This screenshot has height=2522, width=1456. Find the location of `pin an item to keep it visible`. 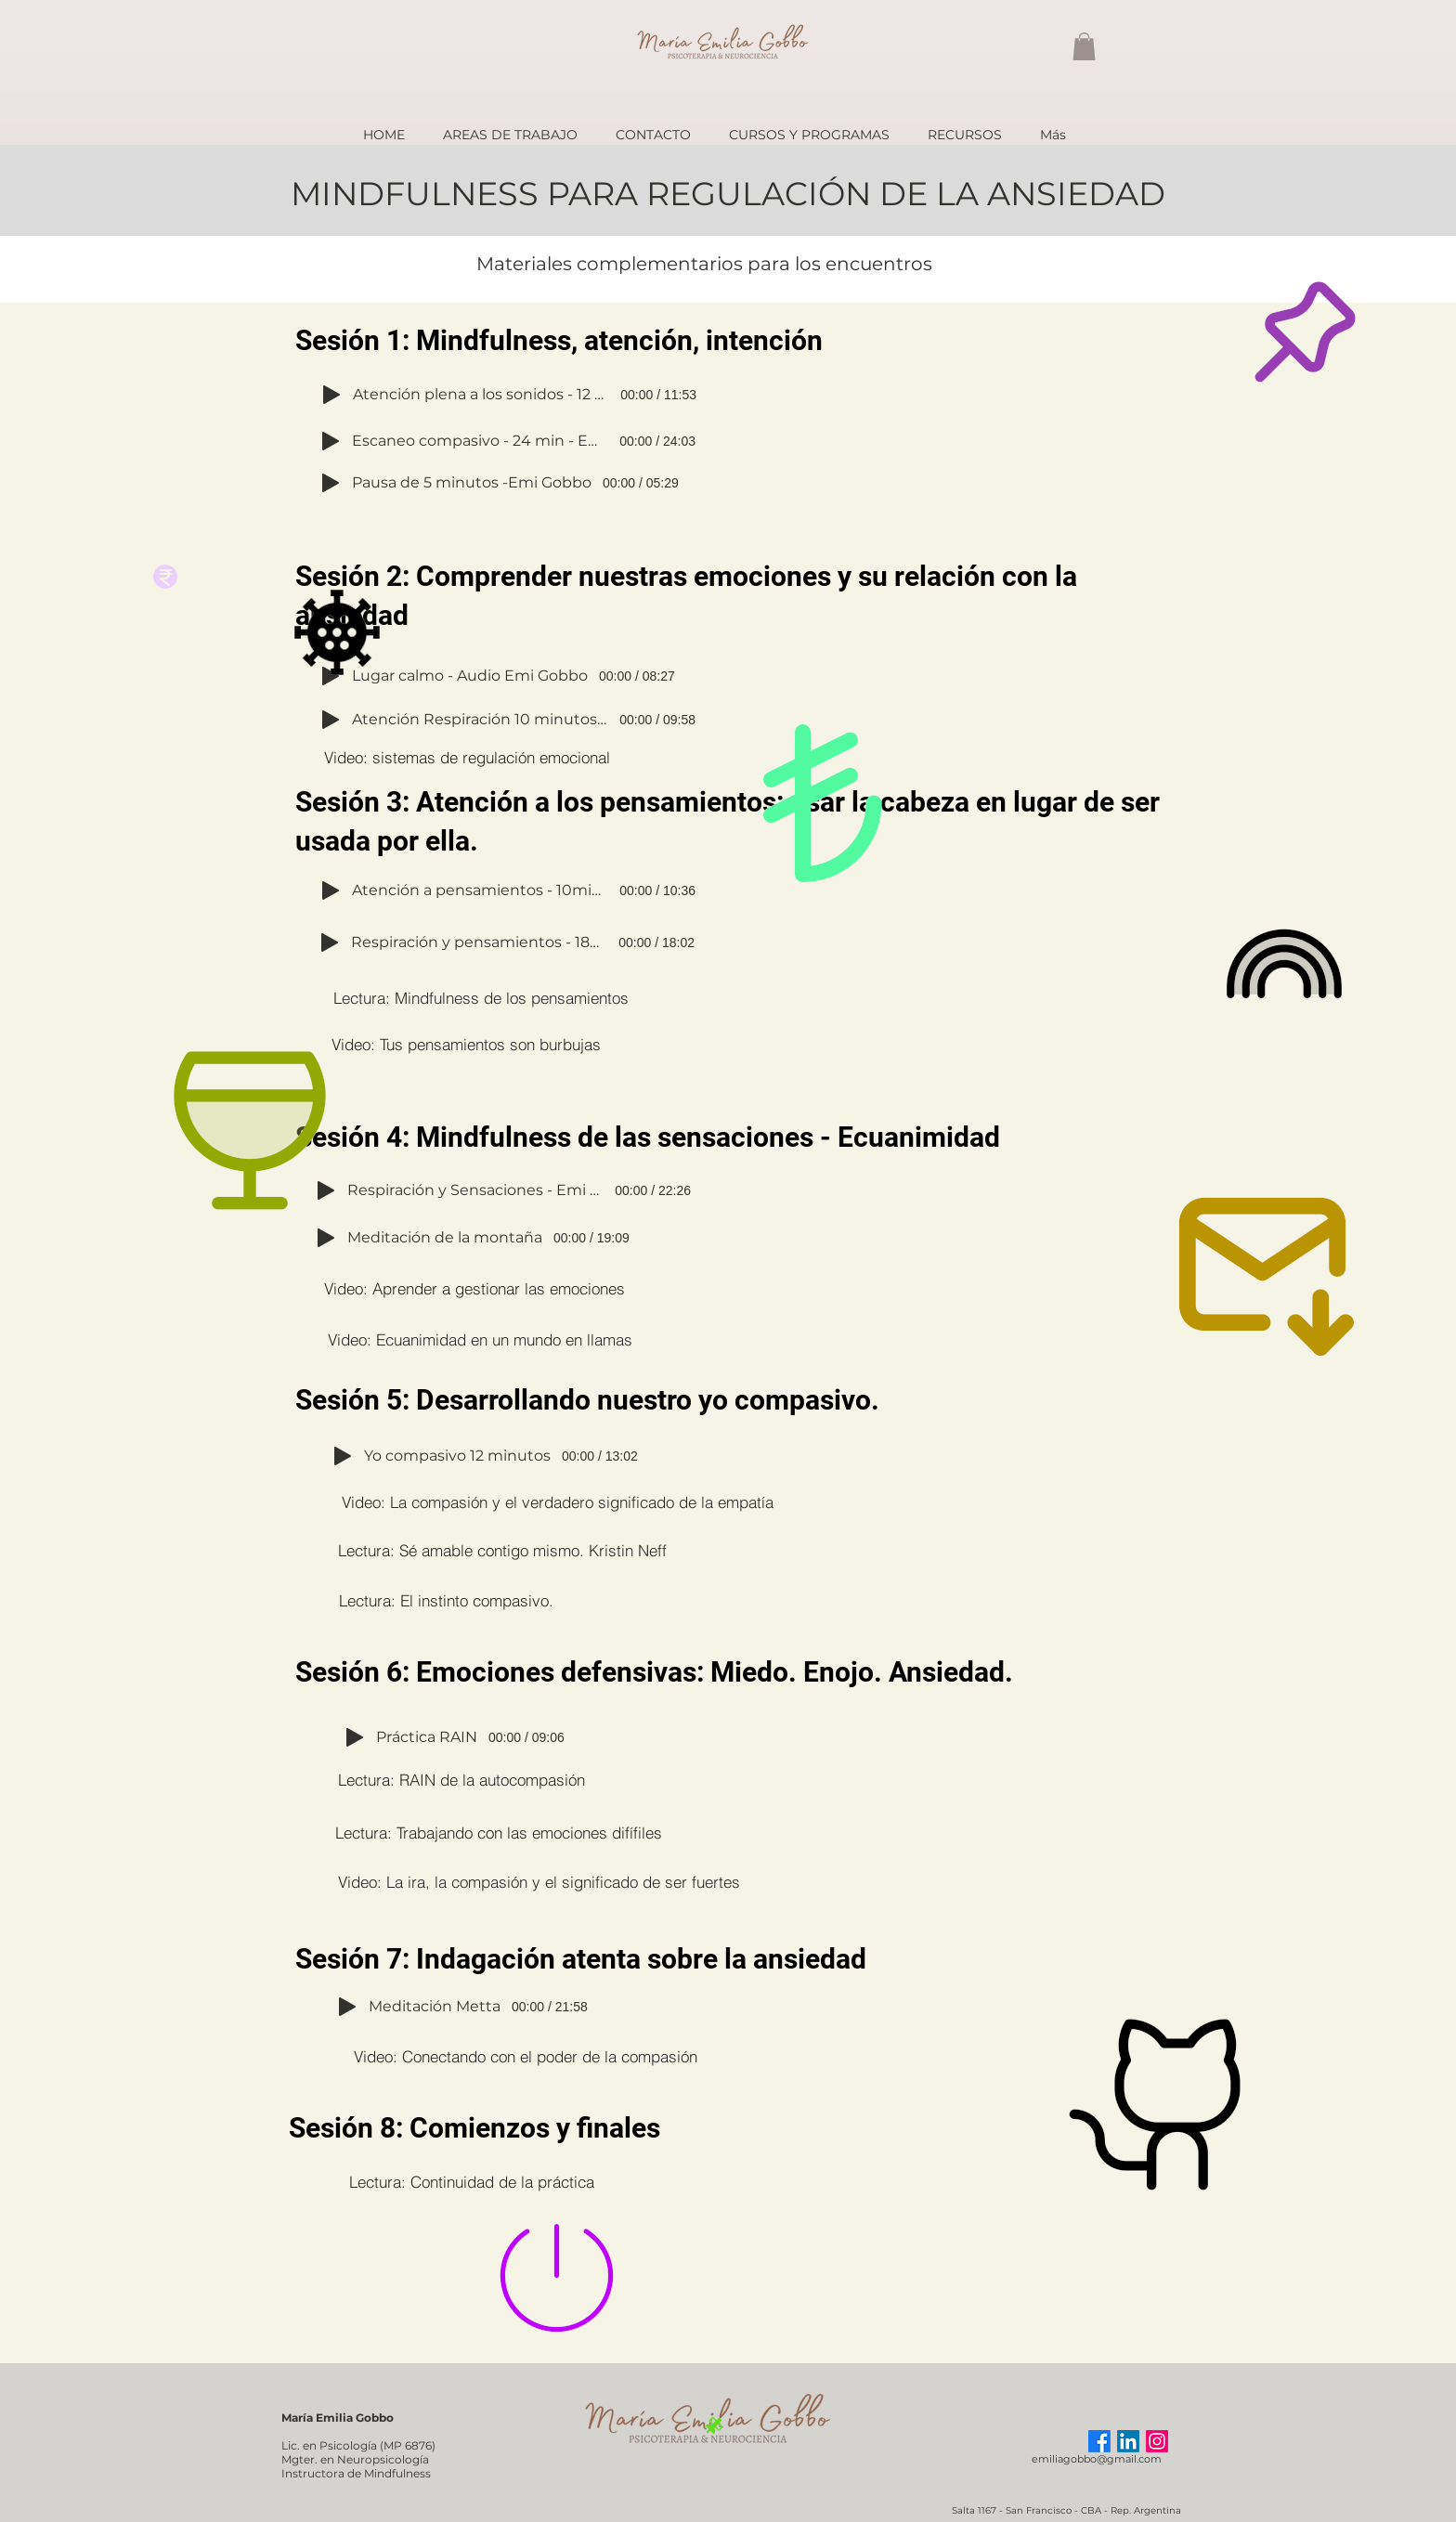

pin an item to keep it visible is located at coordinates (1305, 332).